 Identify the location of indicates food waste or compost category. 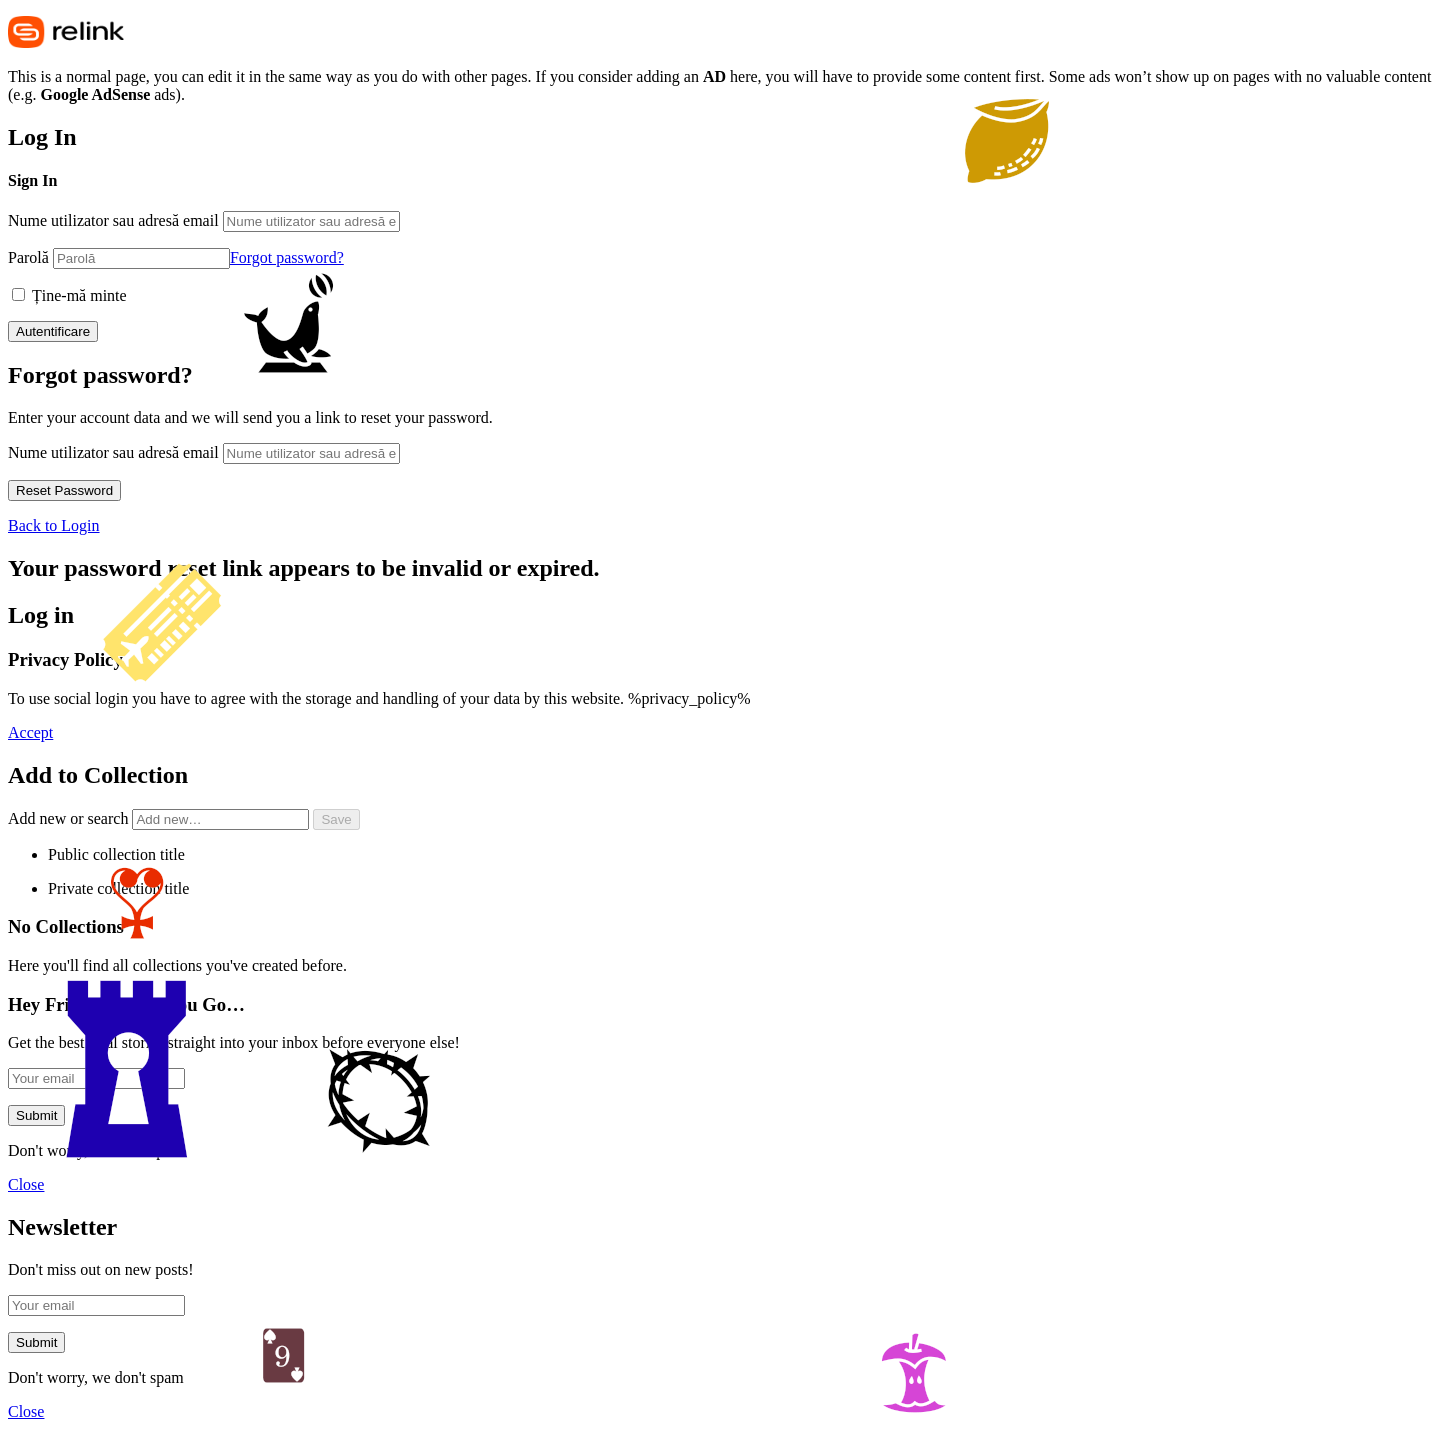
(914, 1373).